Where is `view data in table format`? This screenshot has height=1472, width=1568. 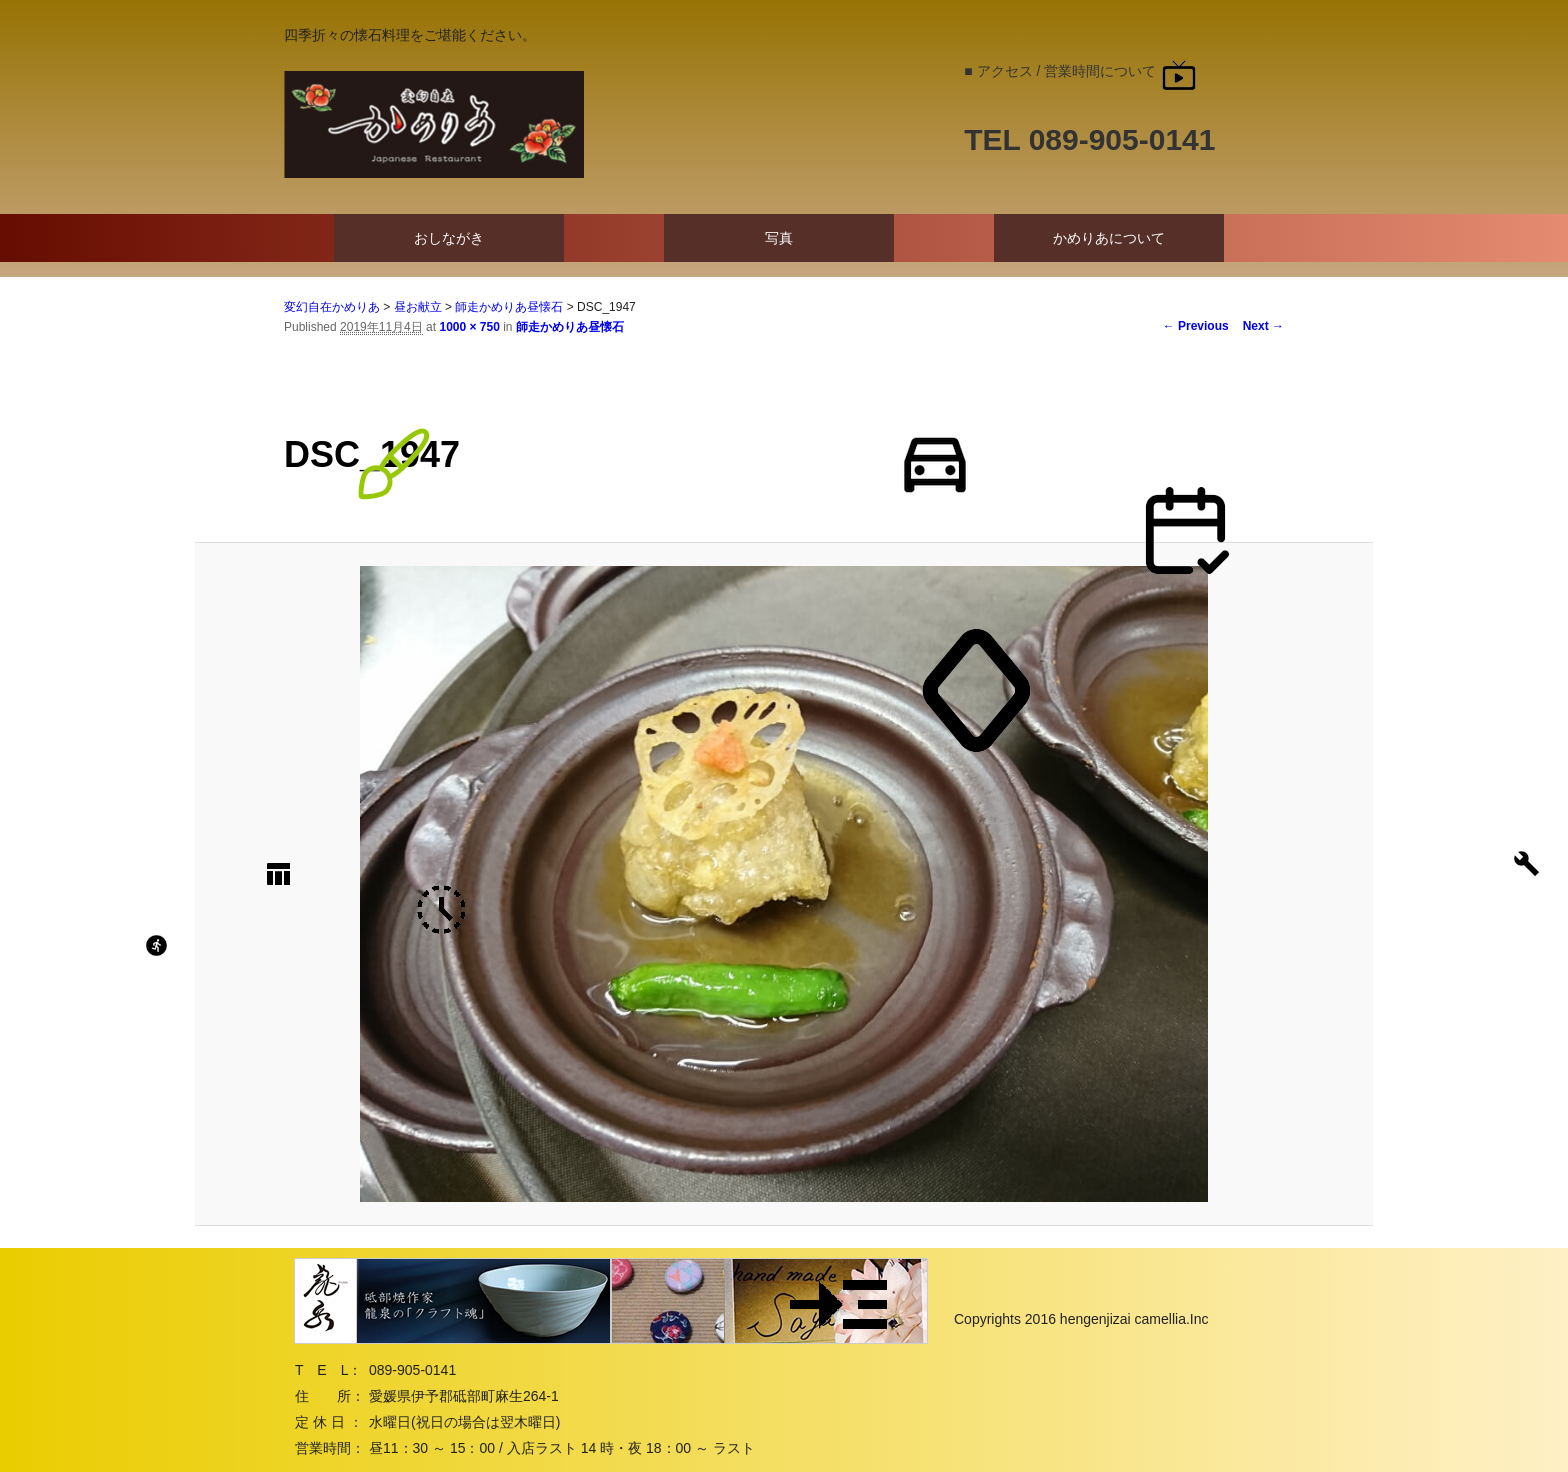
view data in table format is located at coordinates (278, 874).